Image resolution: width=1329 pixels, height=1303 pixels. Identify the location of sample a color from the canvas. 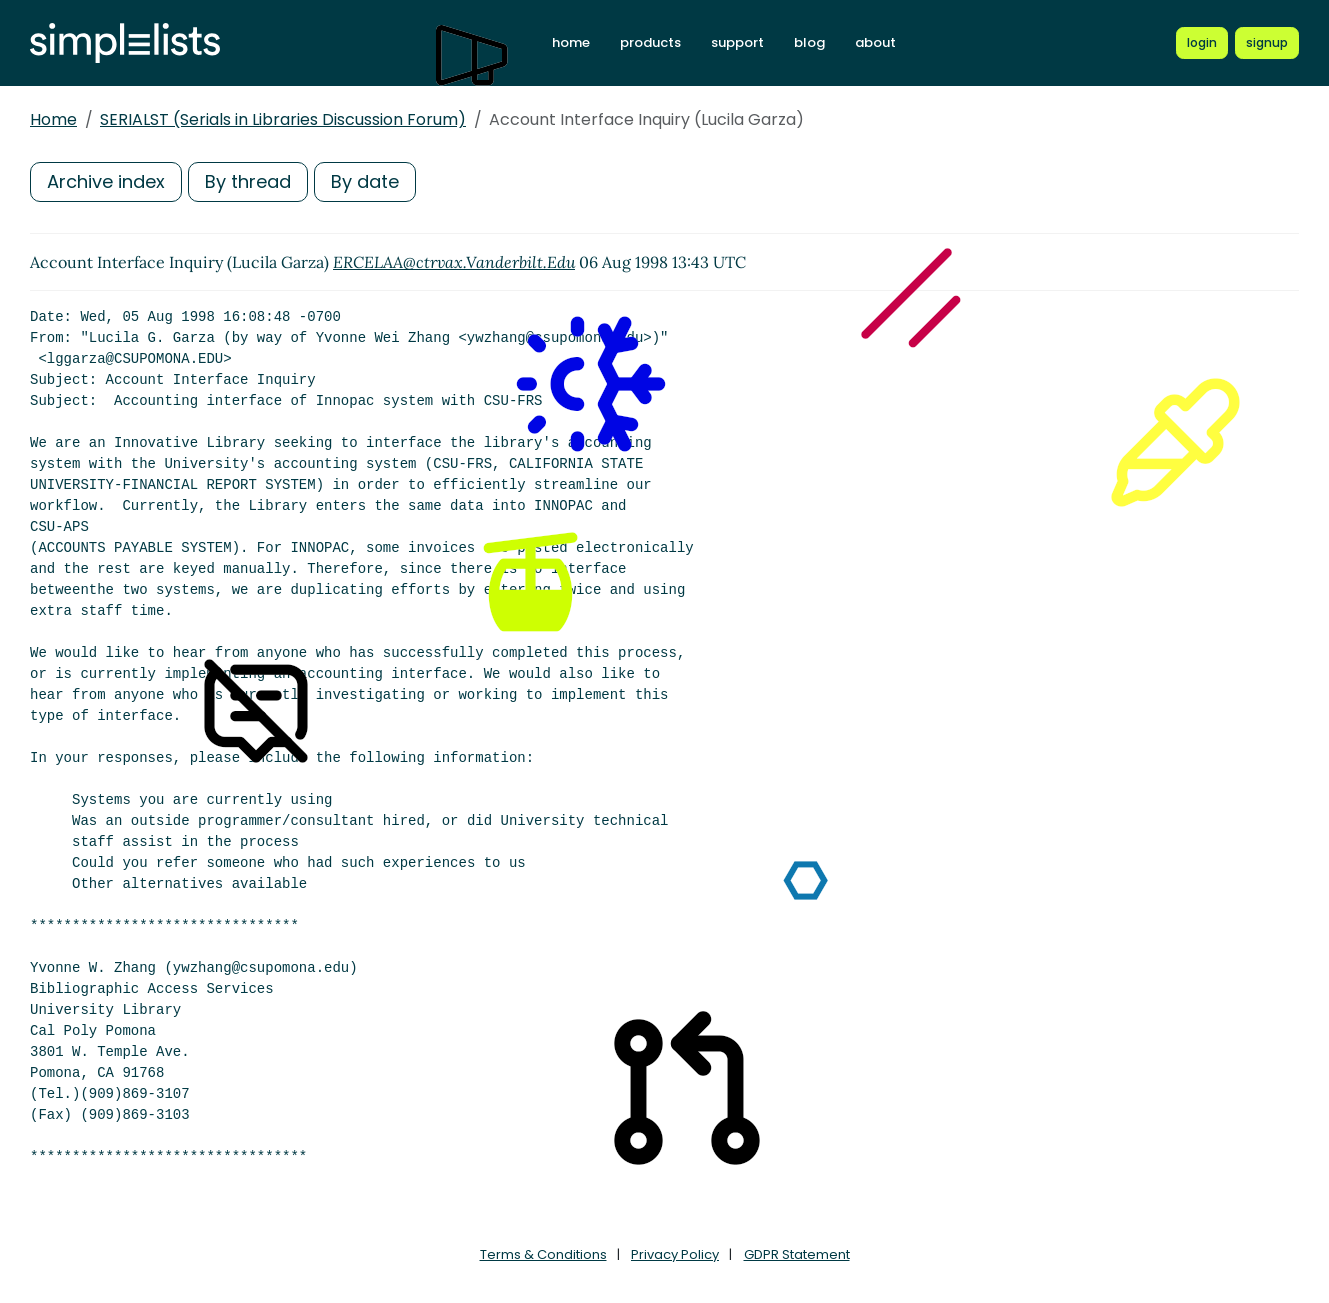
(1175, 442).